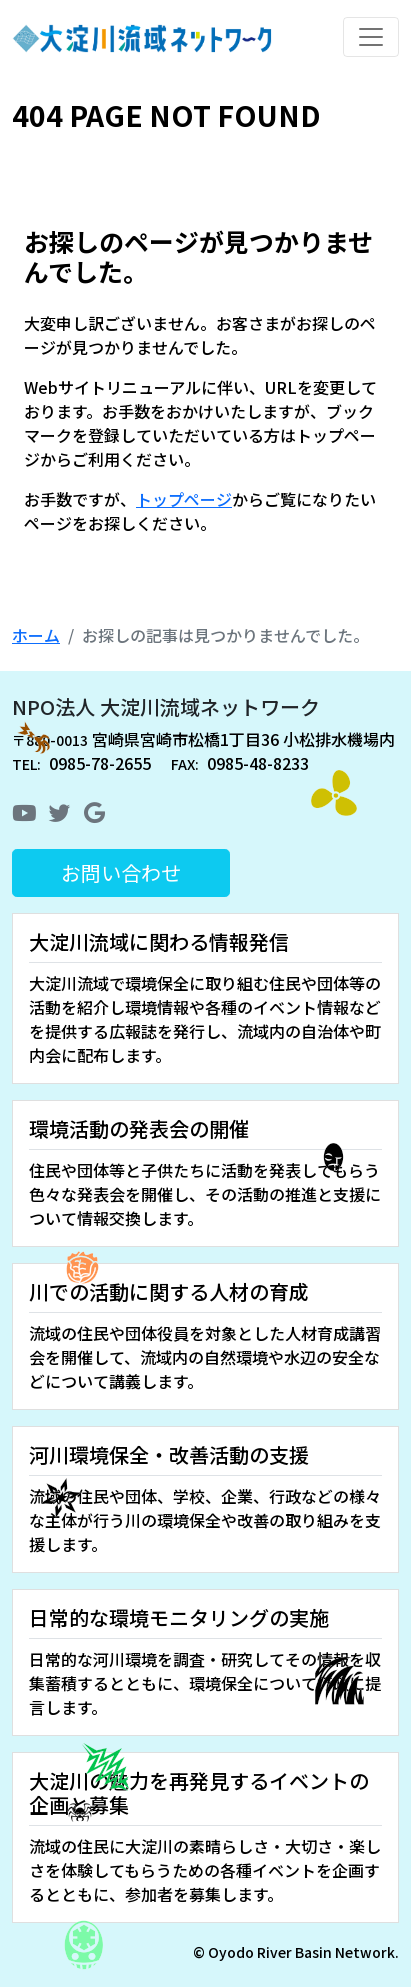 The image size is (411, 1987). Describe the element at coordinates (339, 1680) in the screenshot. I see `activate fire wave attack or ability` at that location.